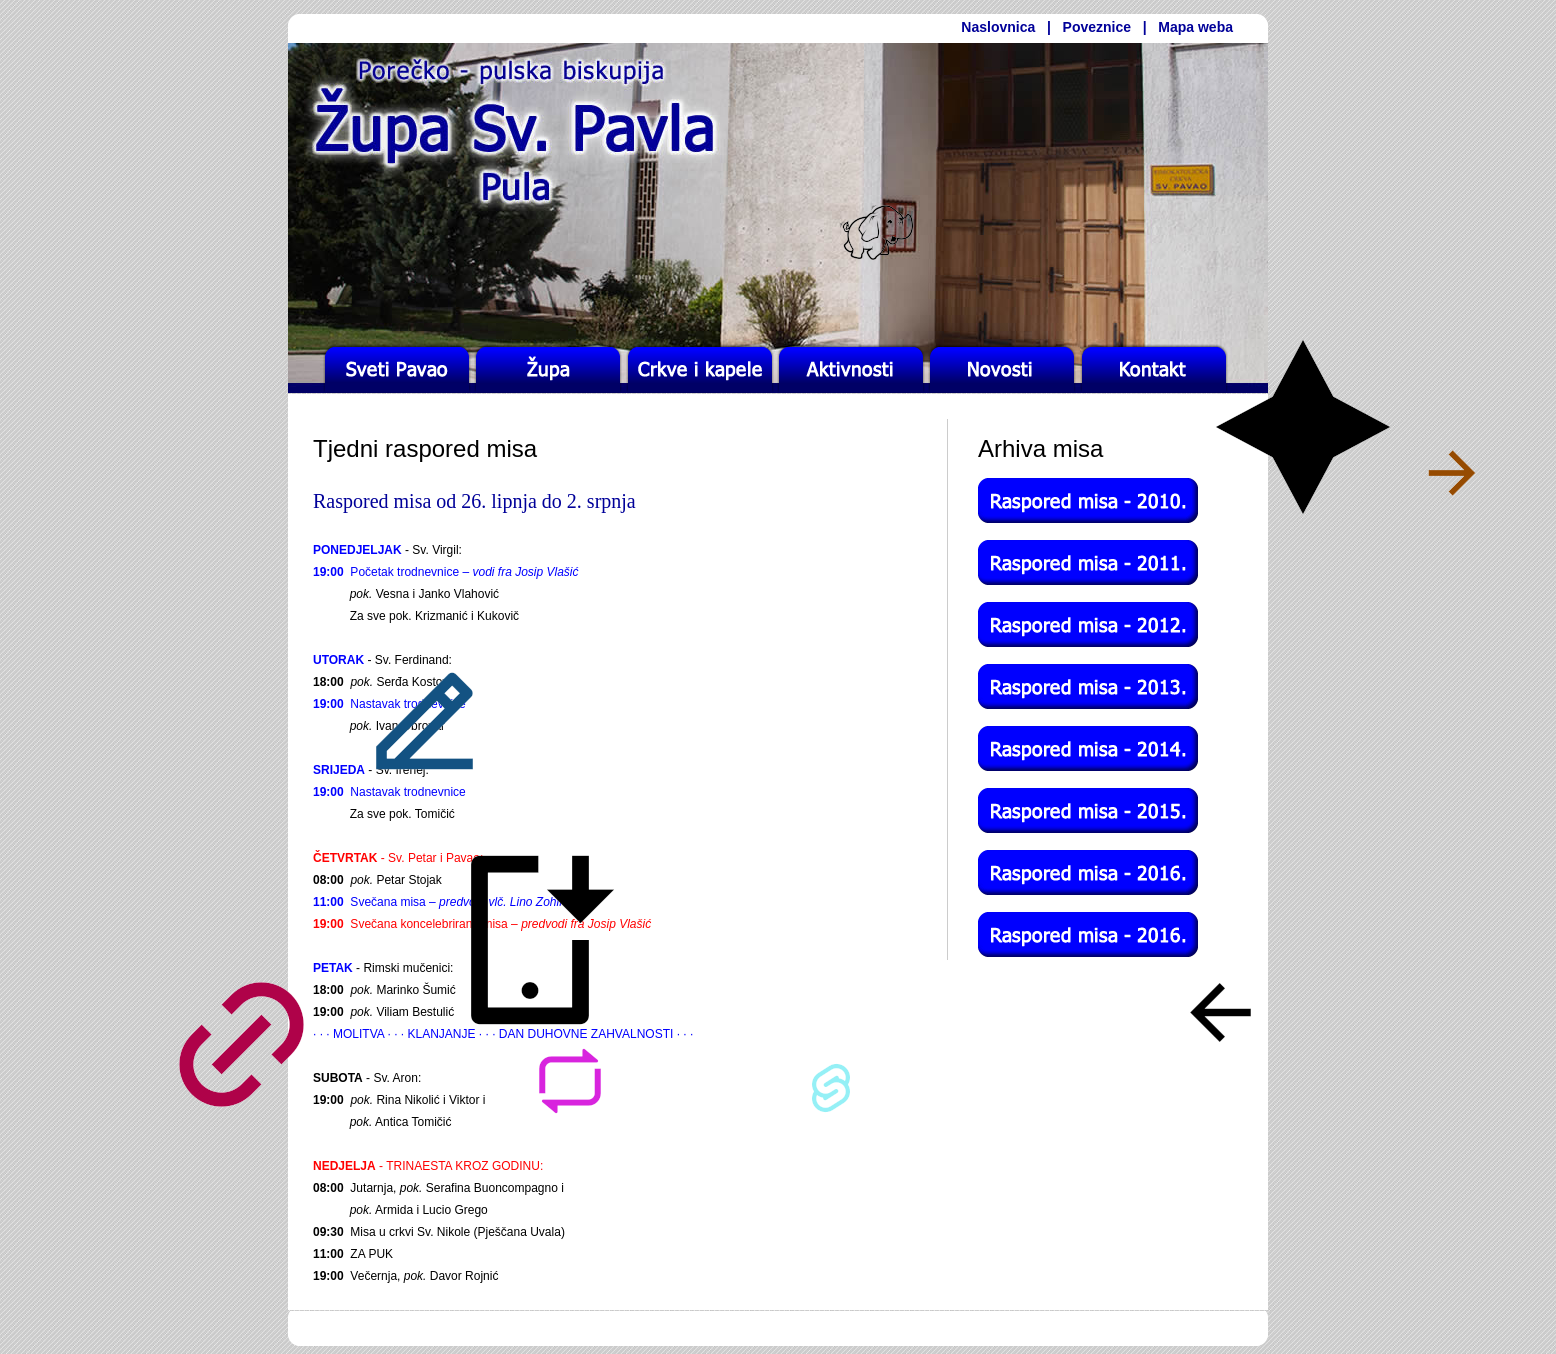  Describe the element at coordinates (1452, 473) in the screenshot. I see `navigate to the next item or screen` at that location.